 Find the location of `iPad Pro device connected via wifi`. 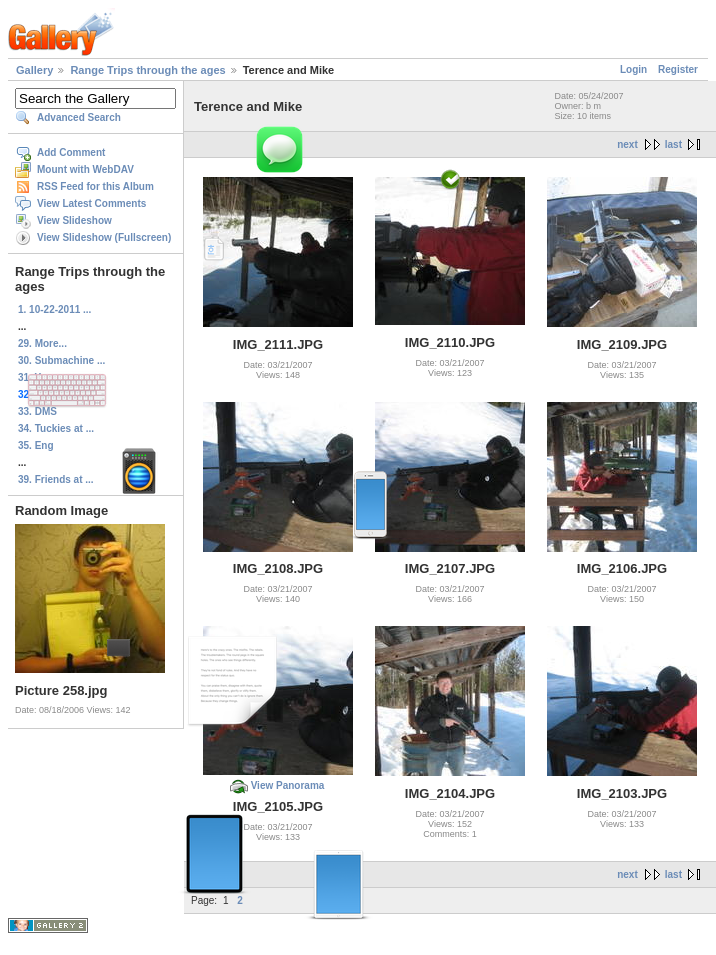

iPad Pro device connected via wifi is located at coordinates (338, 884).